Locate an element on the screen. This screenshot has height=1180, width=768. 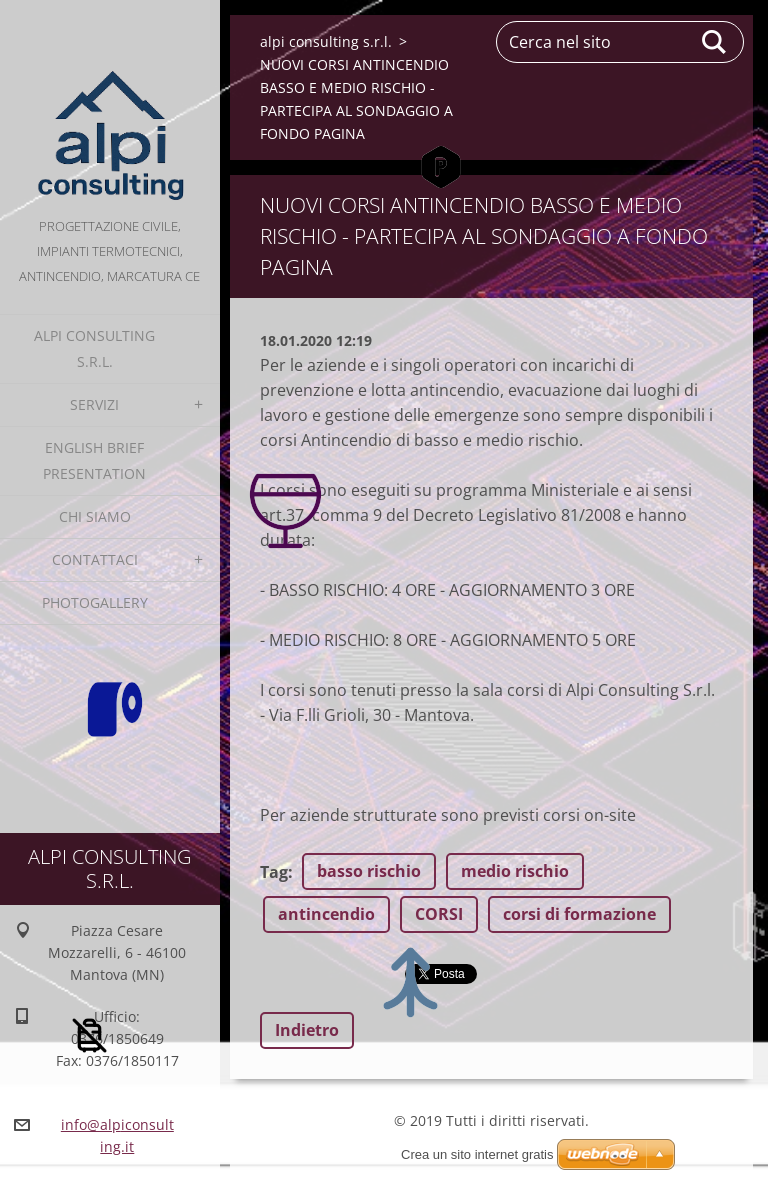
merge two branches or paths together is located at coordinates (410, 982).